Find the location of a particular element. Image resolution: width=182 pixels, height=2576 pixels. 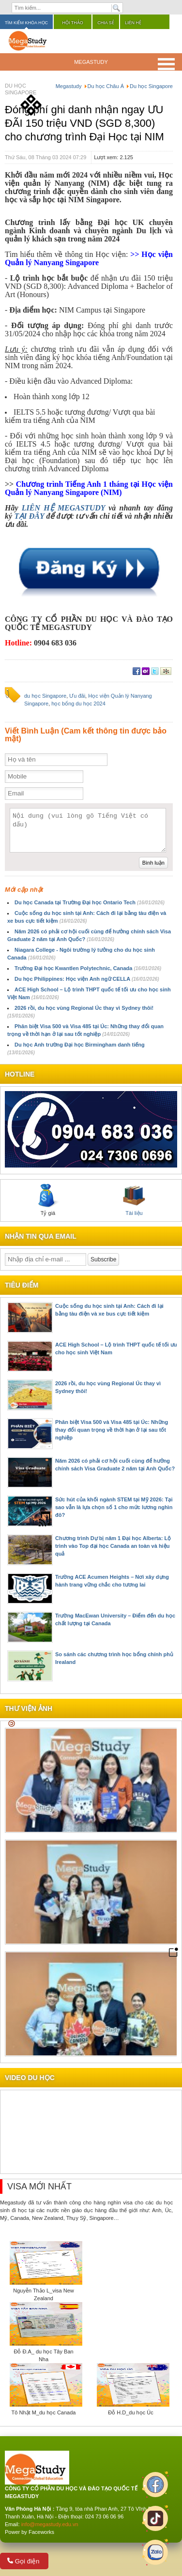

indicates new notifications or alerts is located at coordinates (173, 1952).